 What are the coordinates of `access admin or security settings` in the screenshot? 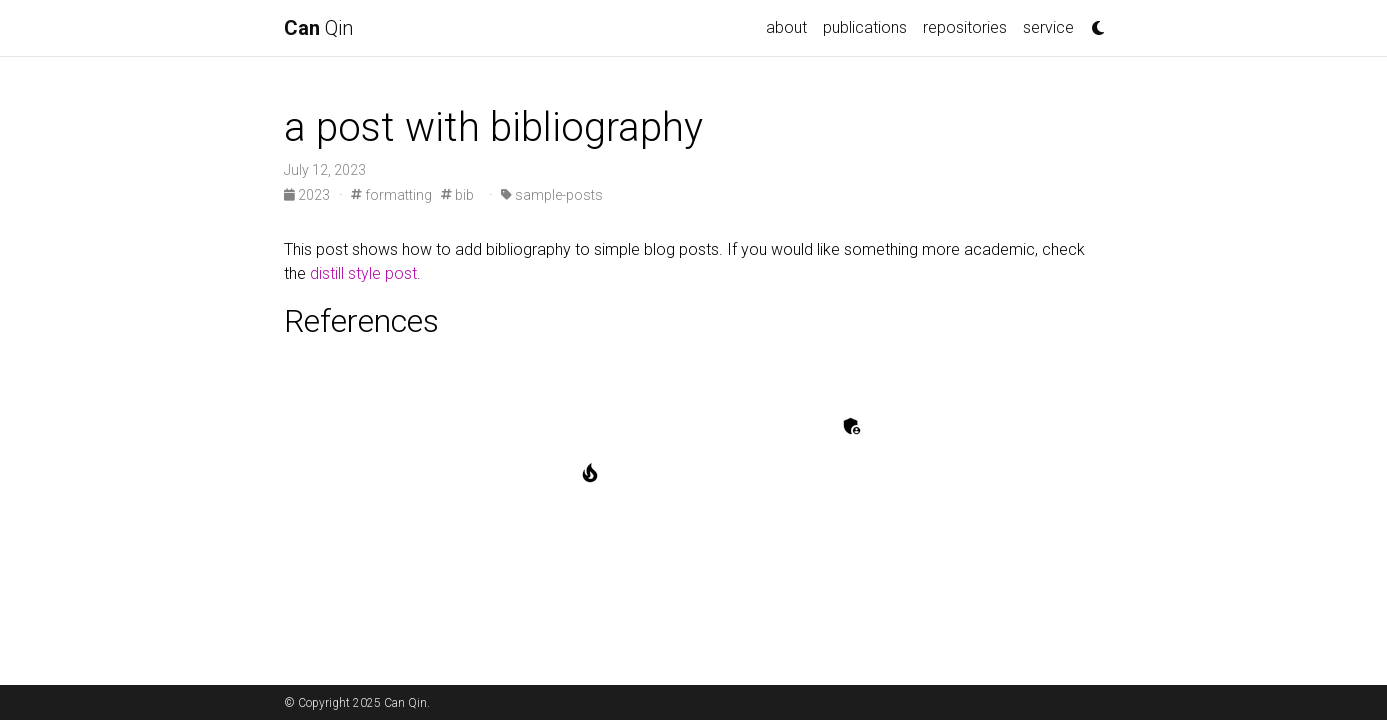 It's located at (852, 426).